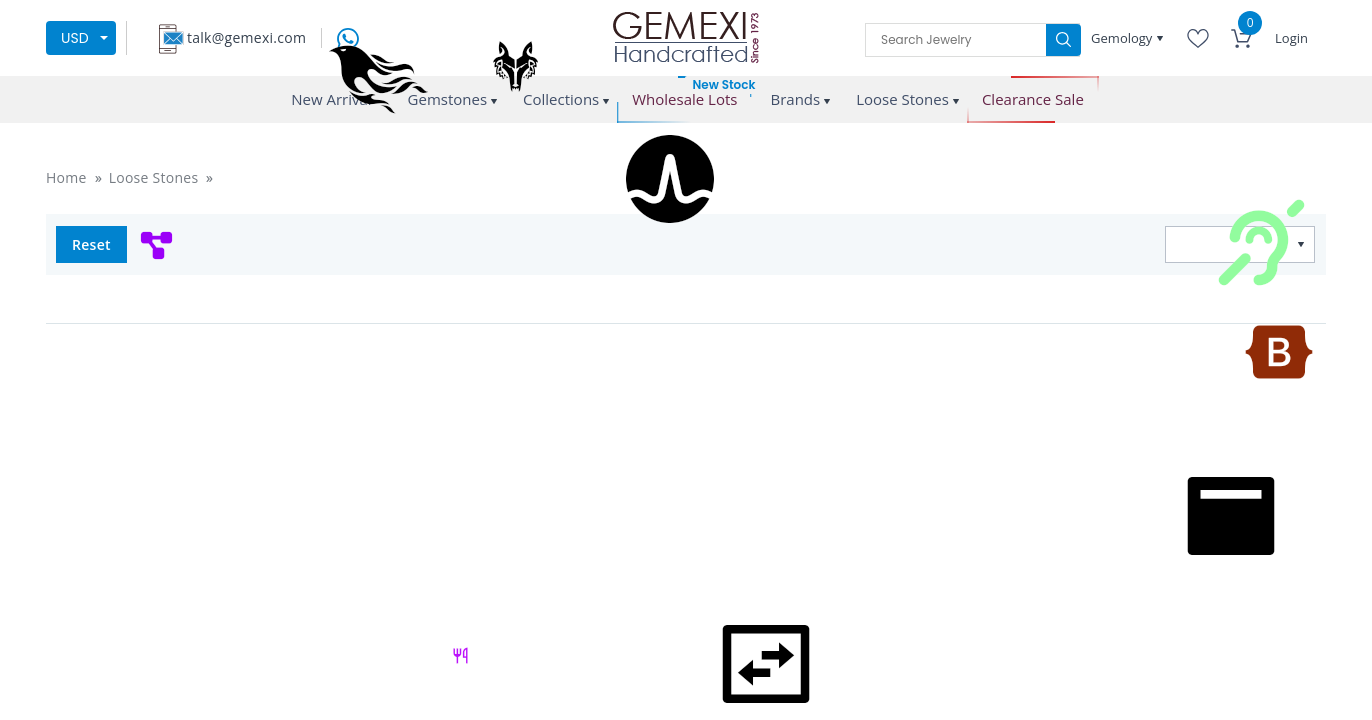 The image size is (1372, 720). I want to click on wolf pack battalion brand logo, so click(515, 66).